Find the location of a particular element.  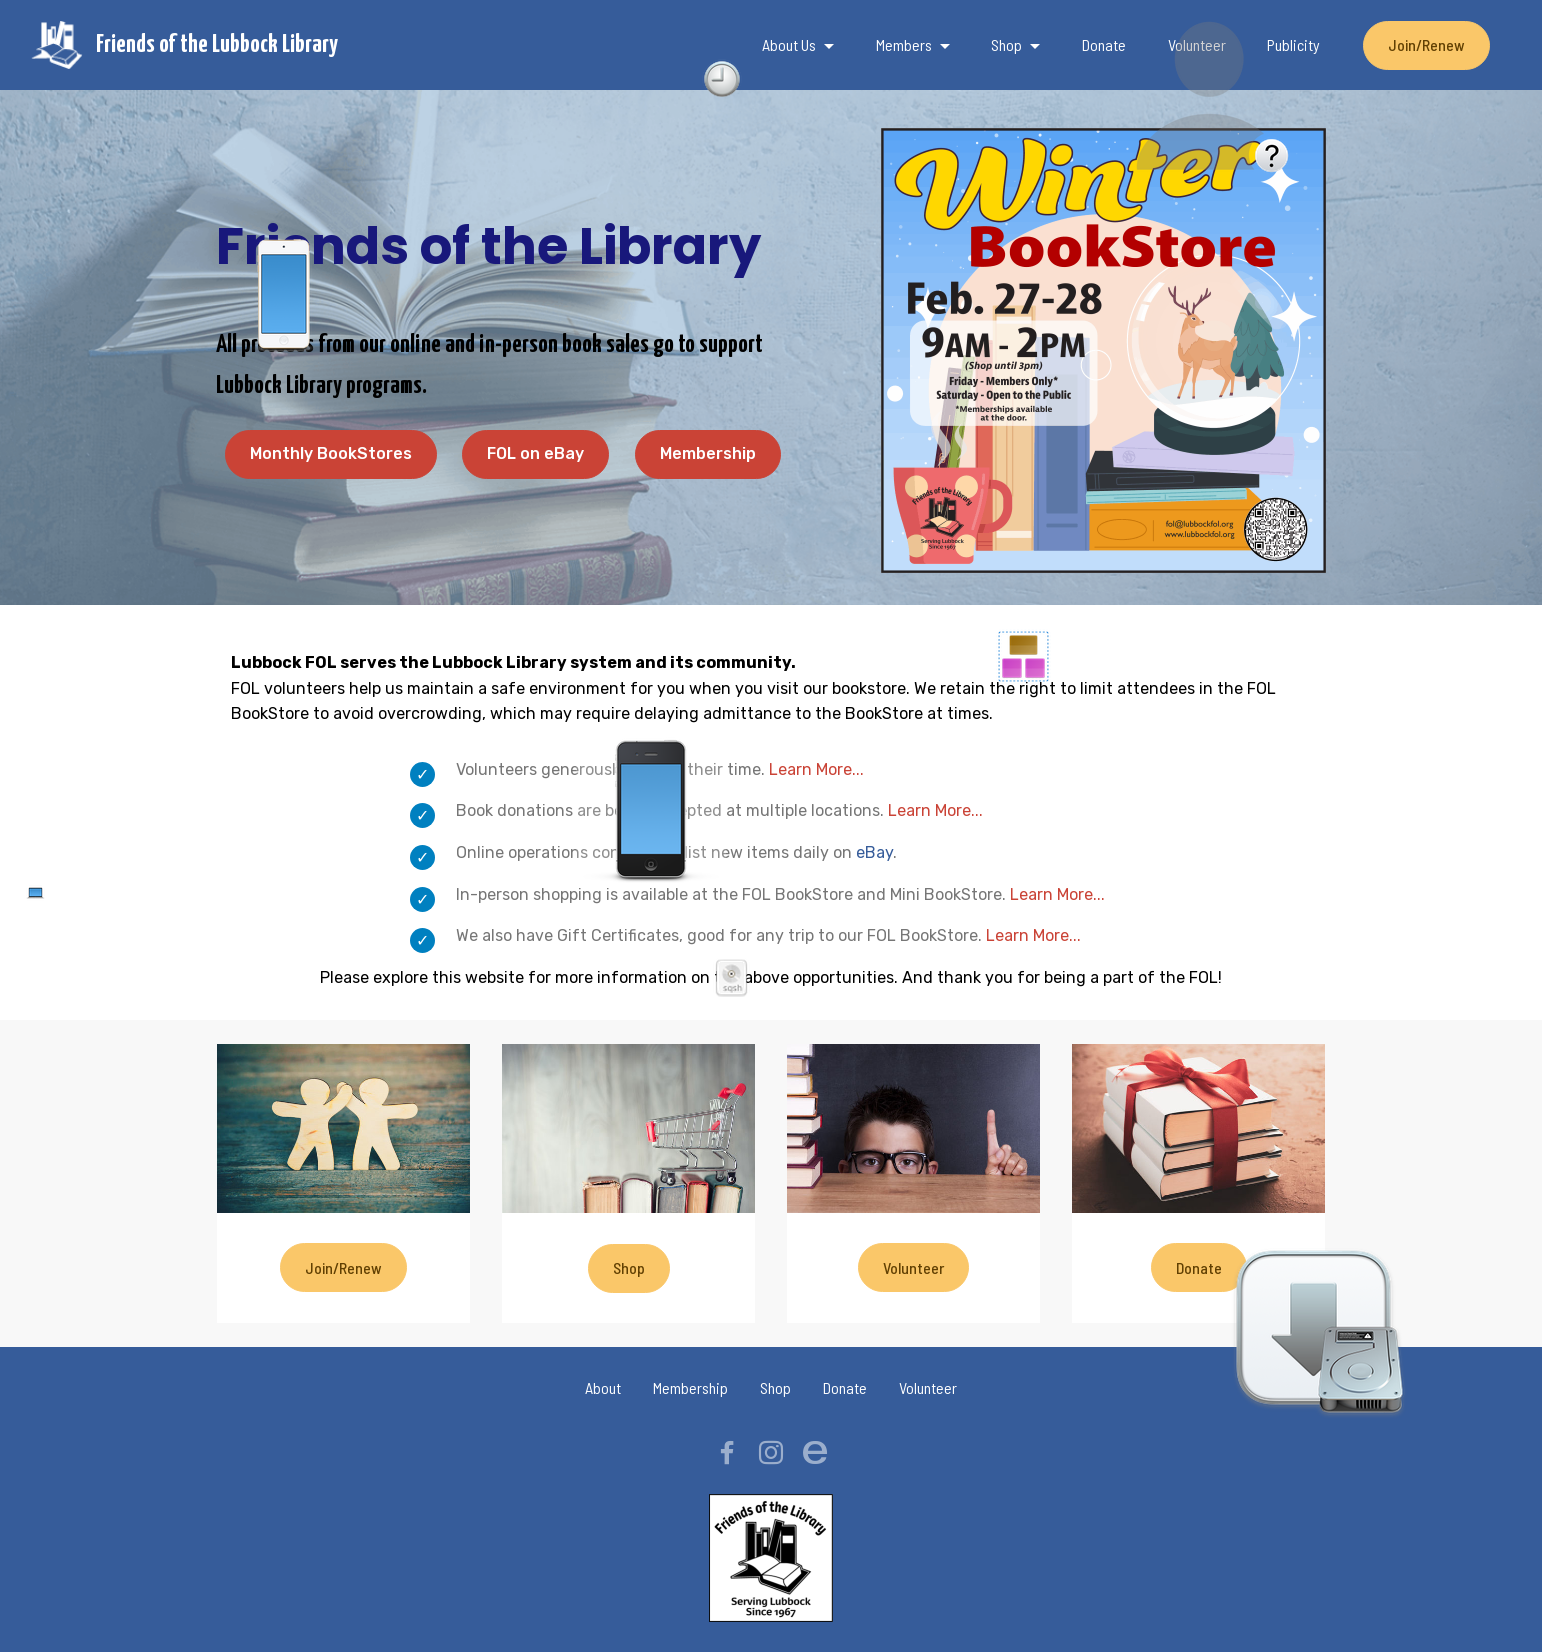

iPod Touch device connected is located at coordinates (284, 296).